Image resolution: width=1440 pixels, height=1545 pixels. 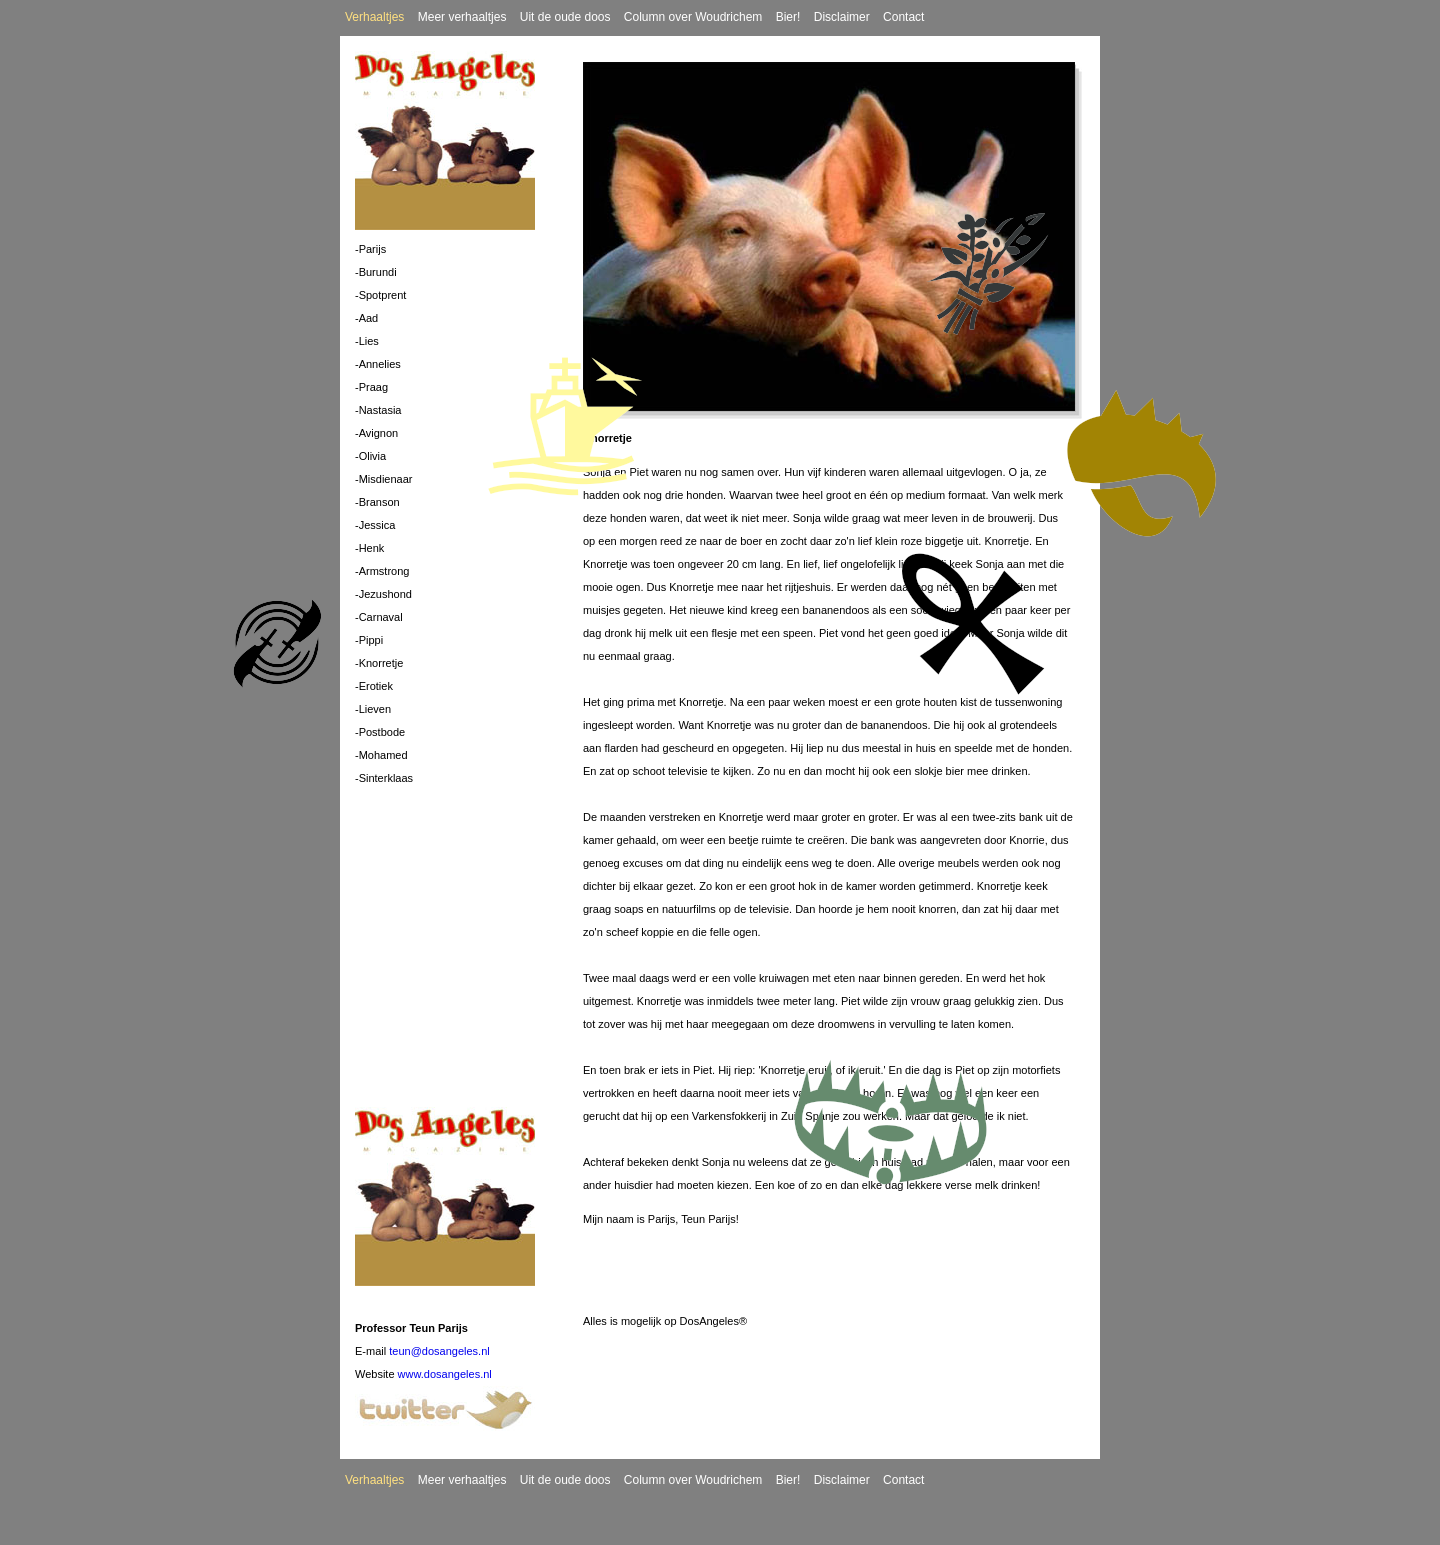 What do you see at coordinates (565, 433) in the screenshot?
I see `aircraft carrier unit in a strategy game` at bounding box center [565, 433].